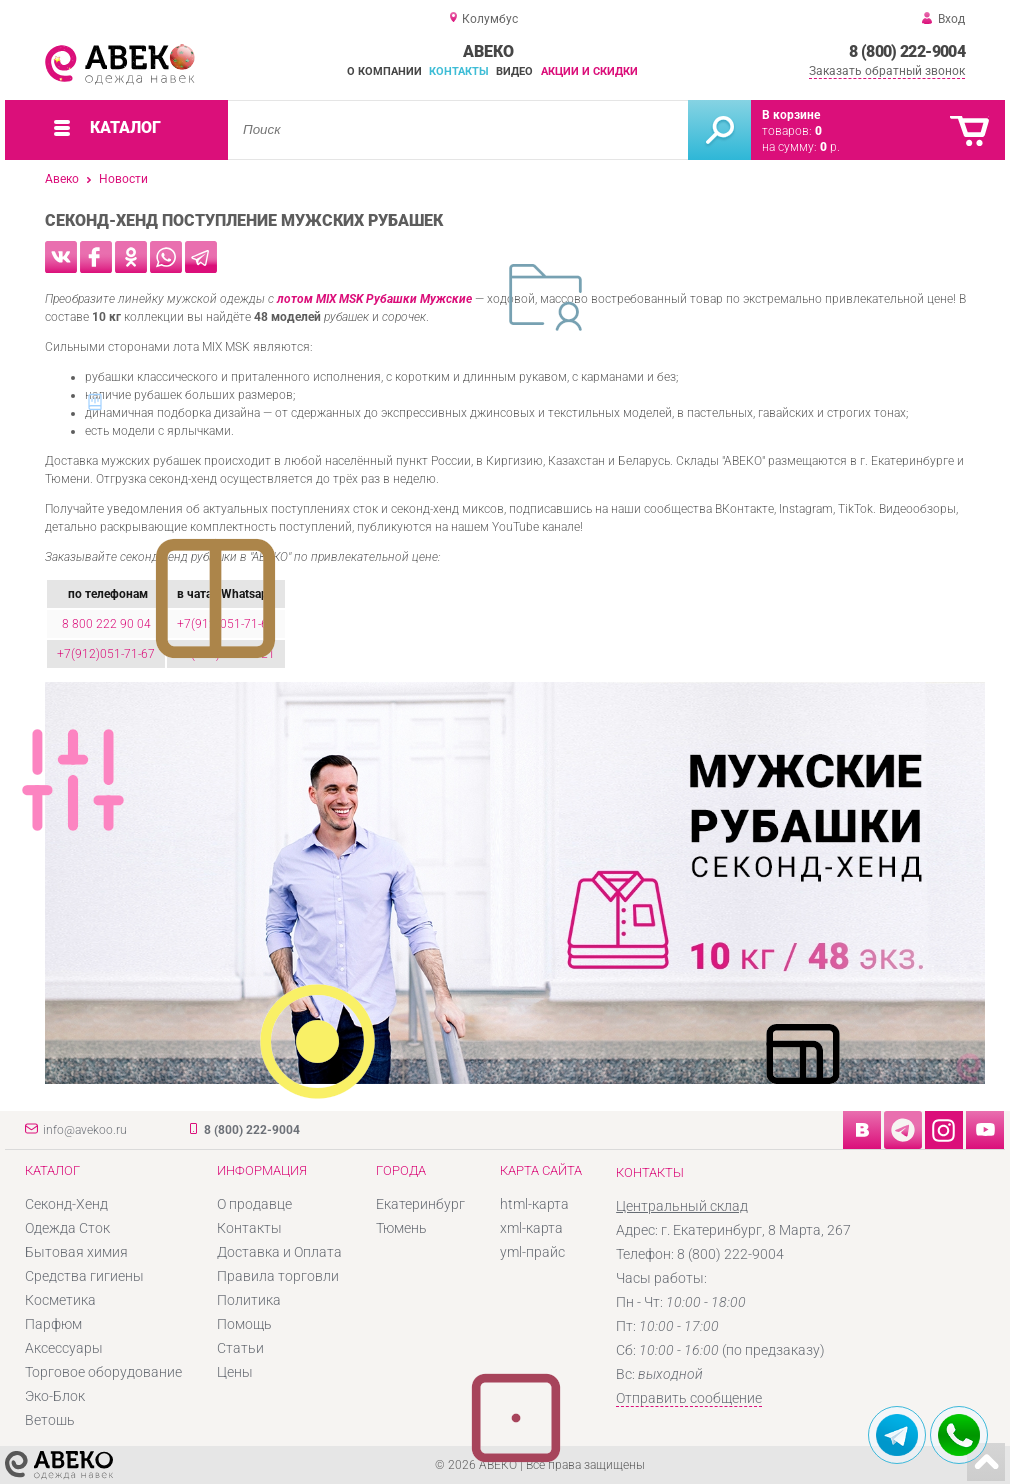  What do you see at coordinates (317, 1041) in the screenshot?
I see `select this option (radio button)` at bounding box center [317, 1041].